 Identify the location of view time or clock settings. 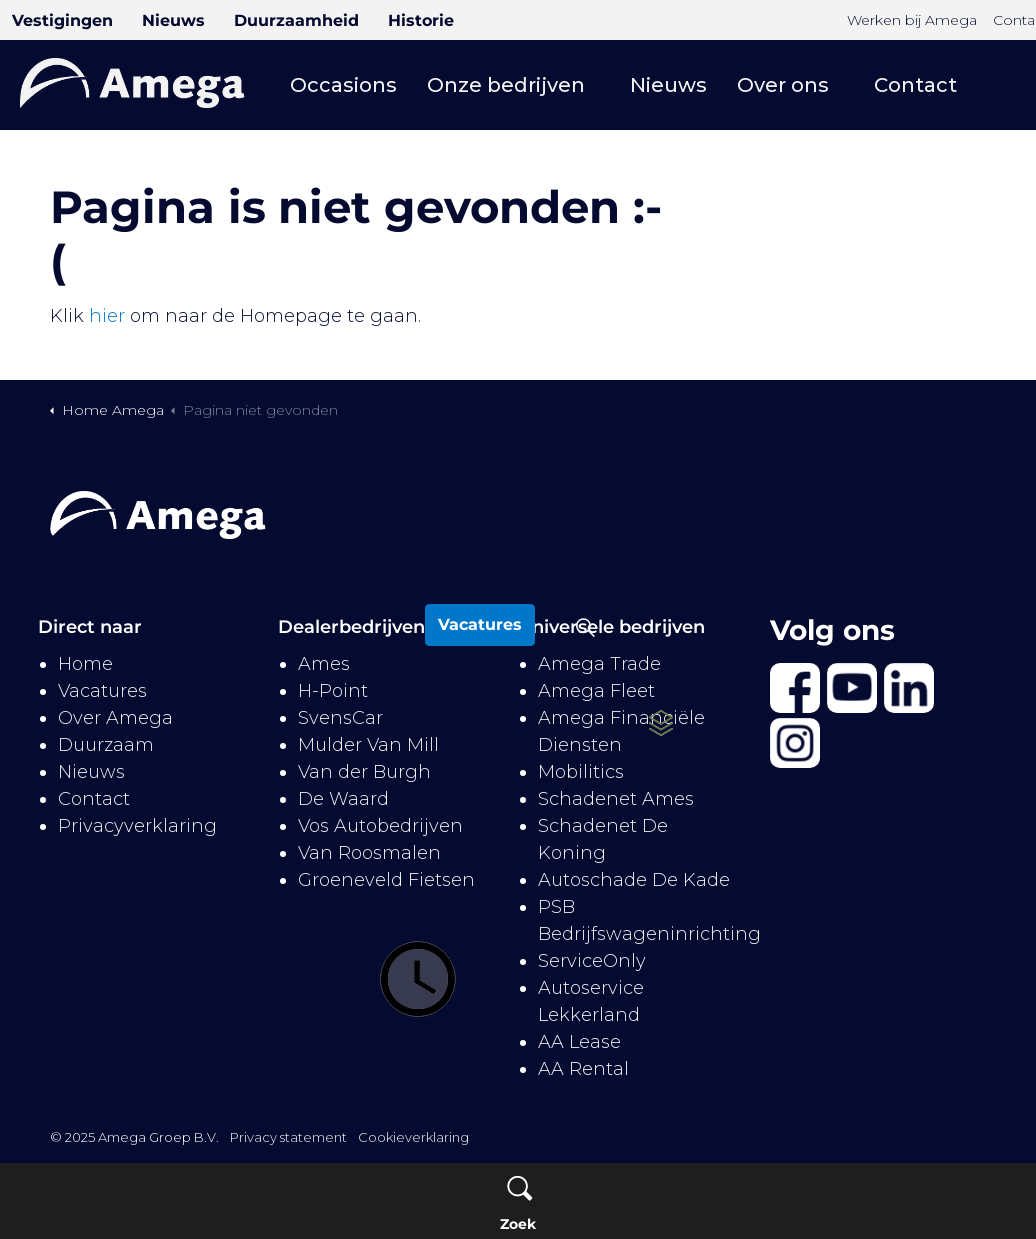
(418, 979).